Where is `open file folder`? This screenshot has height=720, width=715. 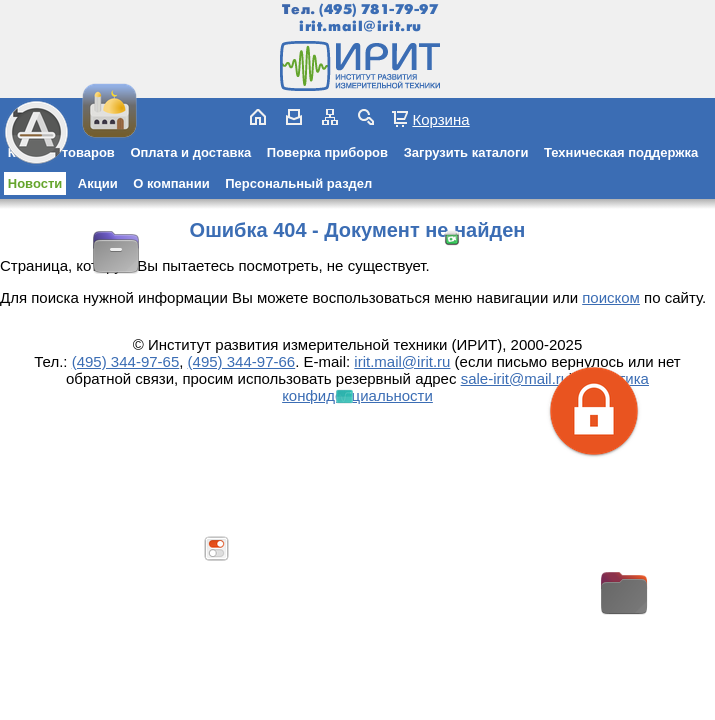
open file folder is located at coordinates (624, 593).